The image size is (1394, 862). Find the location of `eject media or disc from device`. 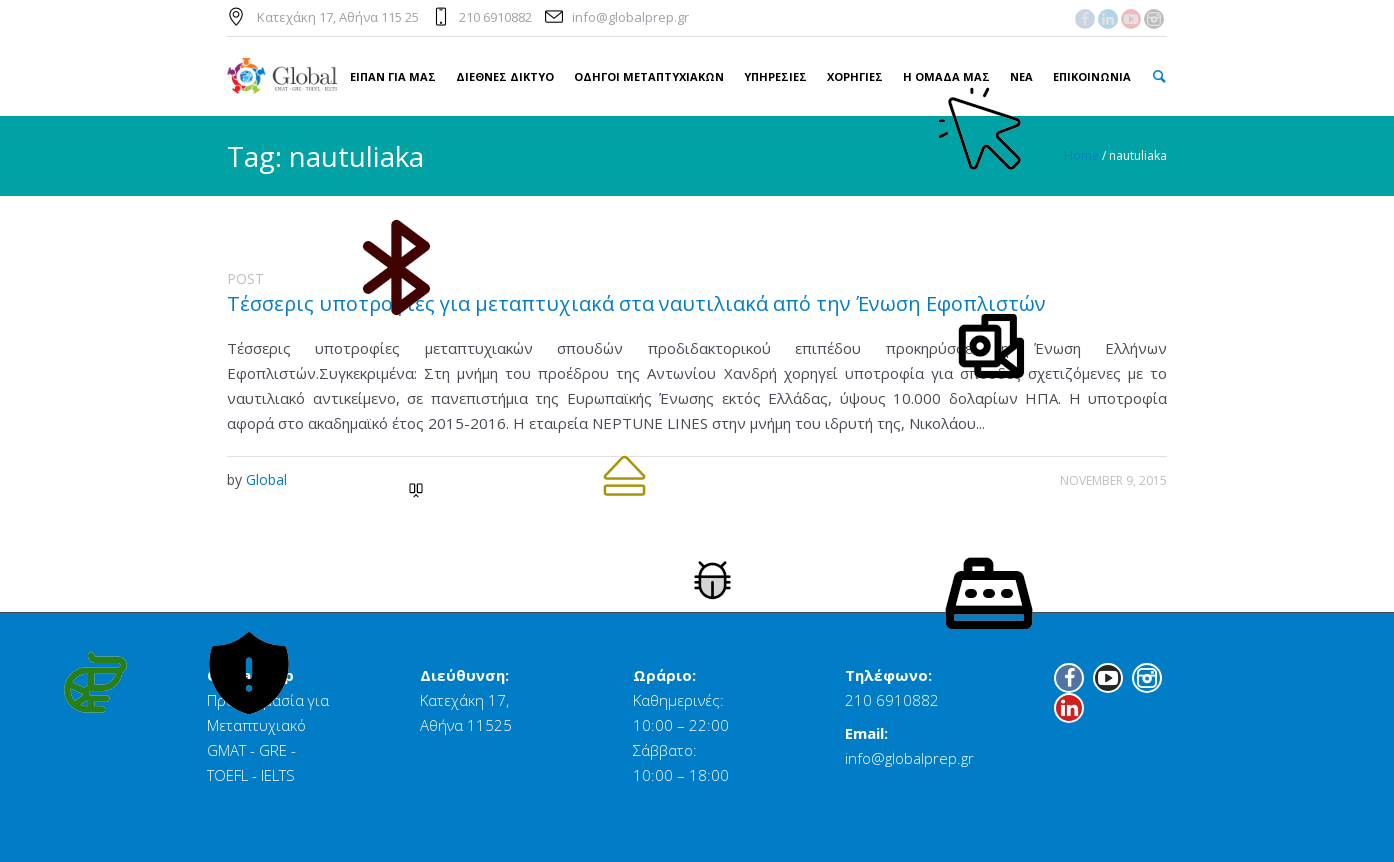

eject media or disc from device is located at coordinates (624, 478).